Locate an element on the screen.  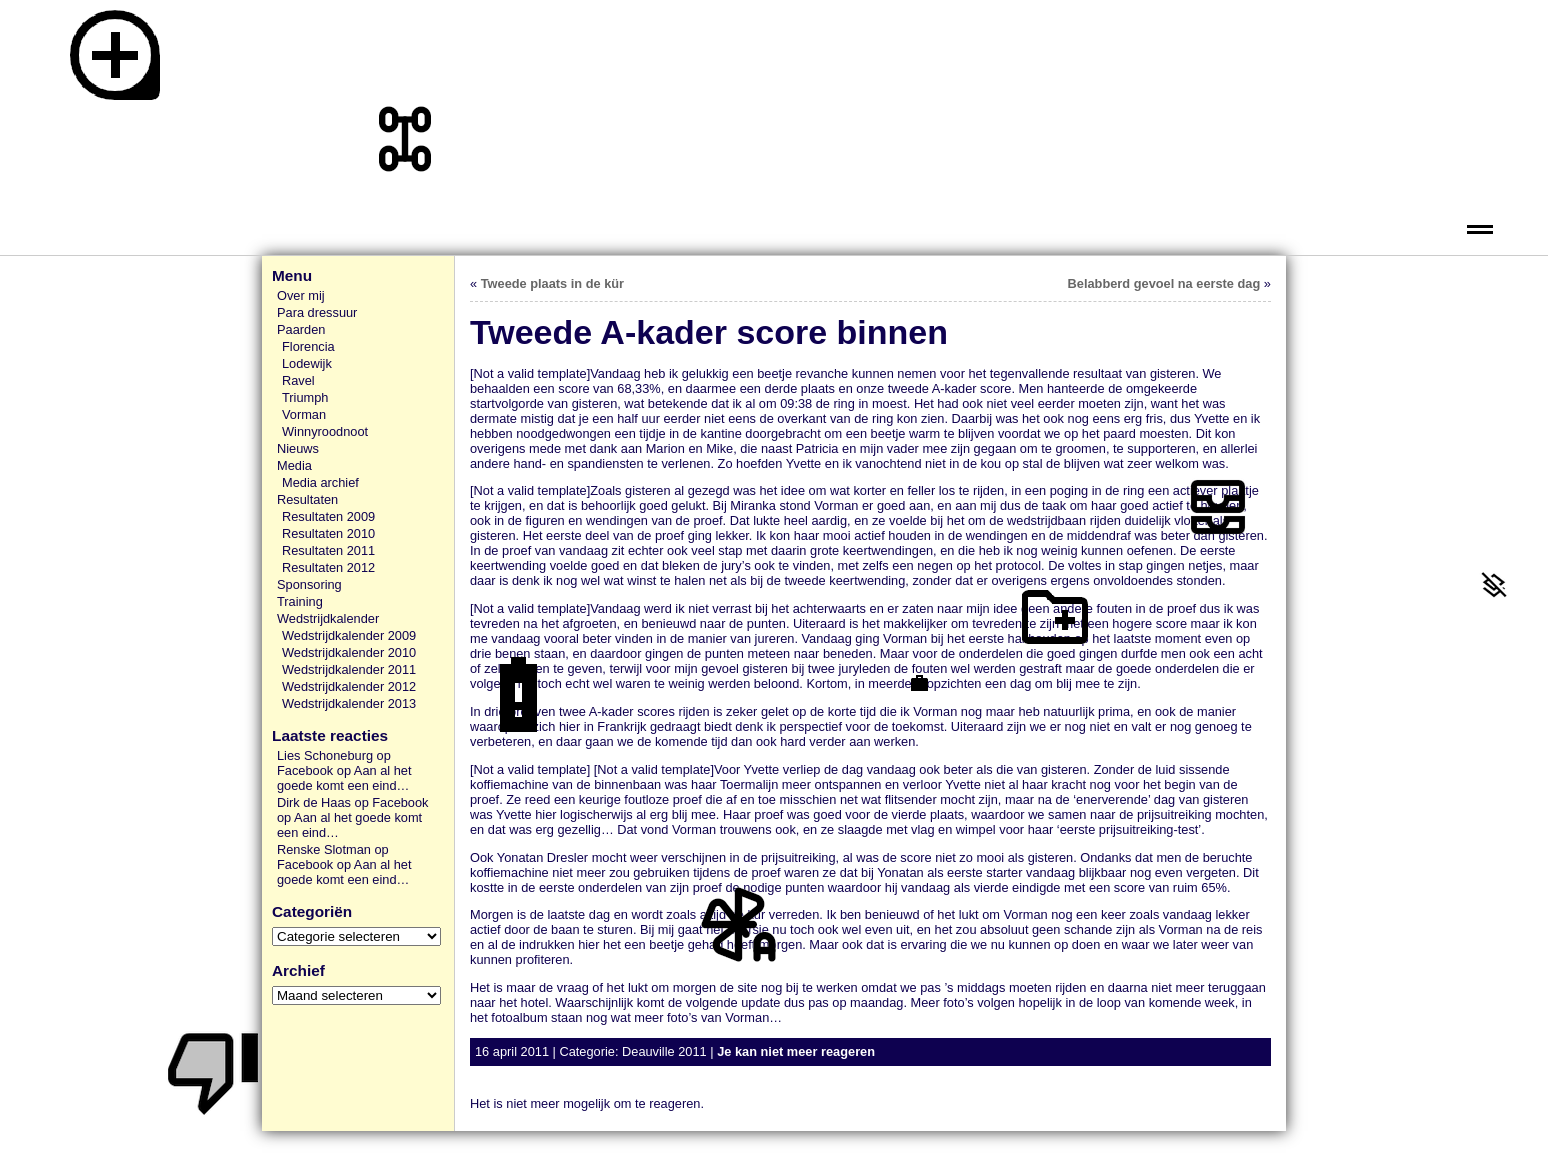
toggle automatic climate control fan is located at coordinates (738, 924).